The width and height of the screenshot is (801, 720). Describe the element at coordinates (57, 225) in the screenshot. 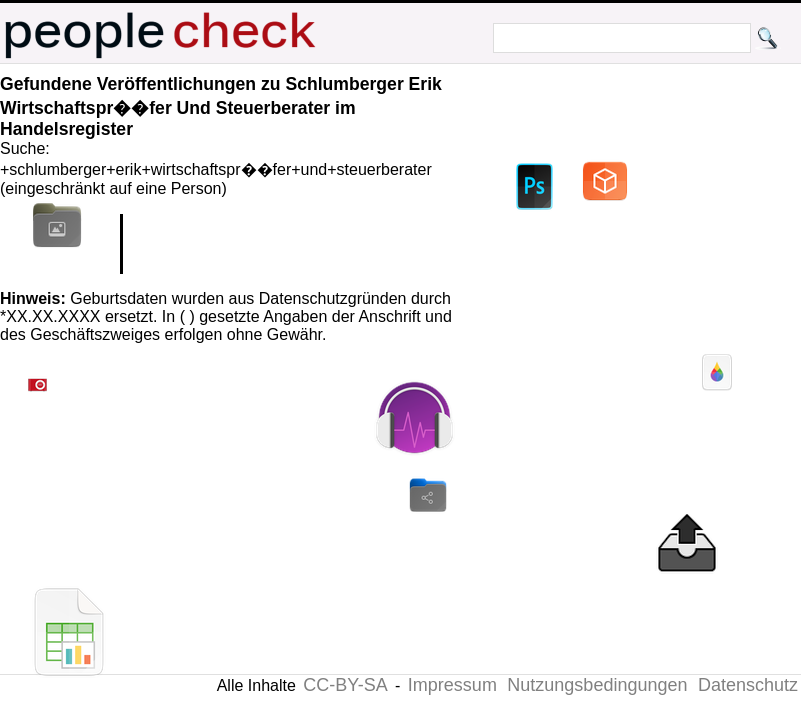

I see `open your pictures folder` at that location.